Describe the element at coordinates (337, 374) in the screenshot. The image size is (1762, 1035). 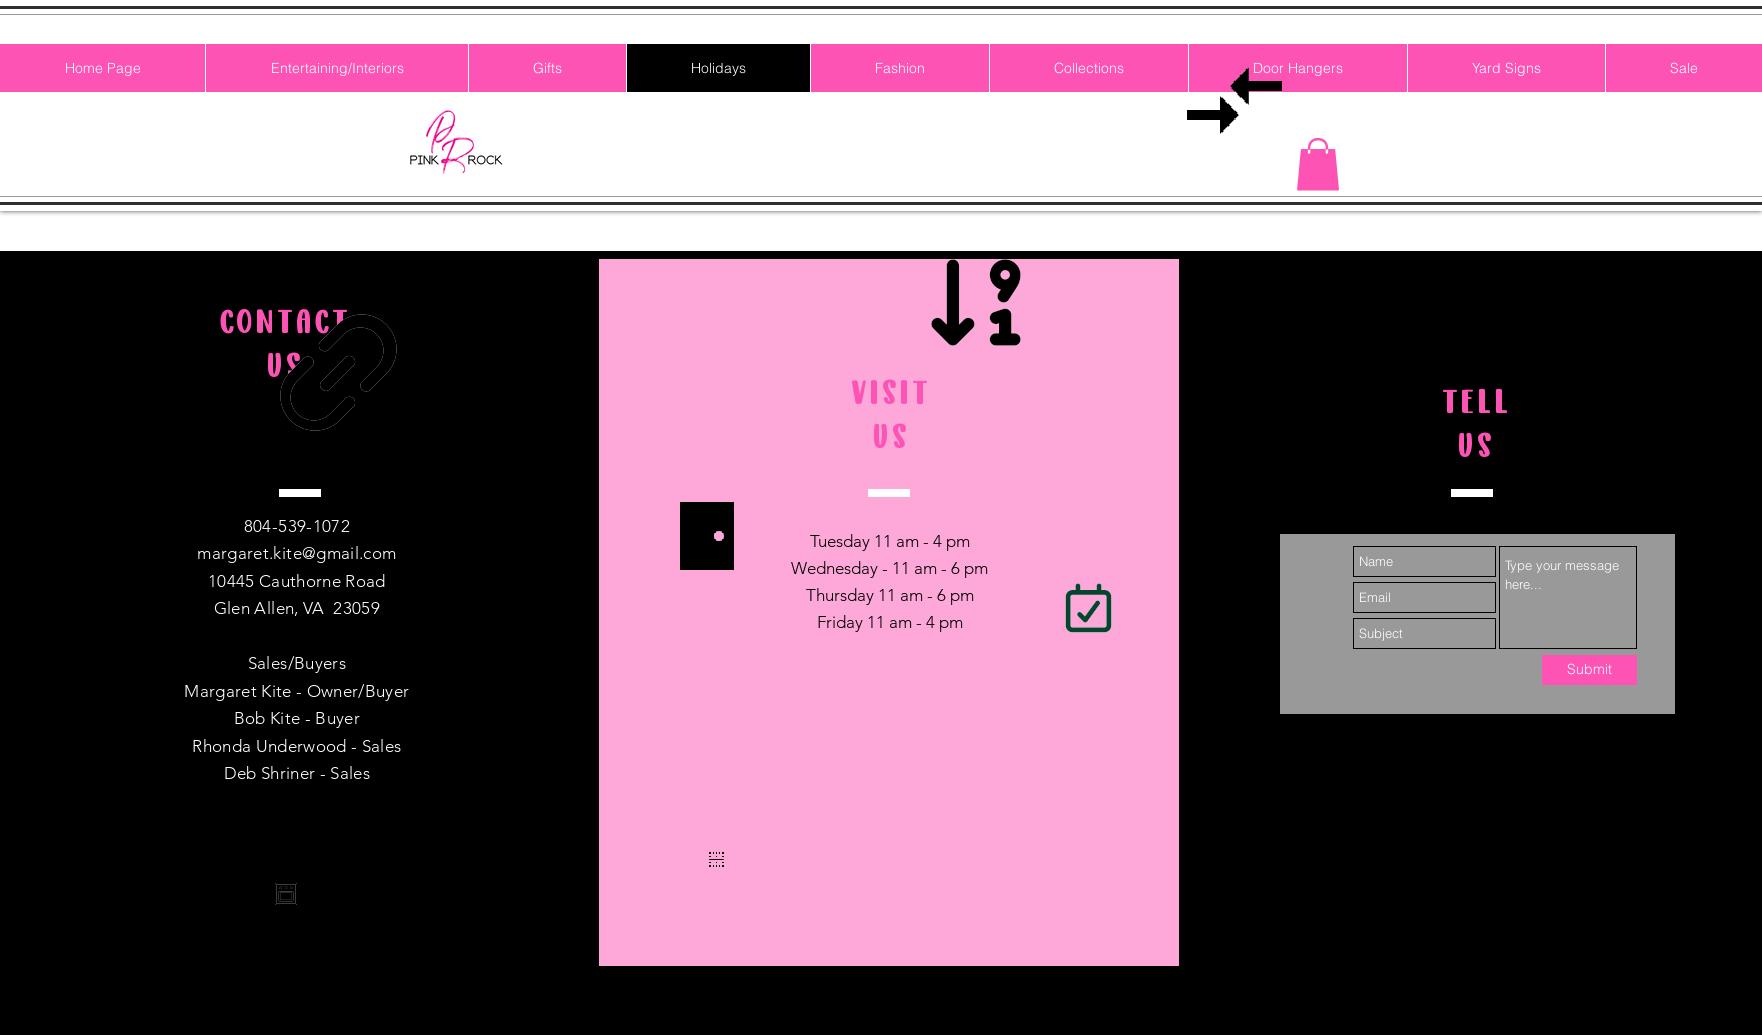
I see `copy or share a link` at that location.